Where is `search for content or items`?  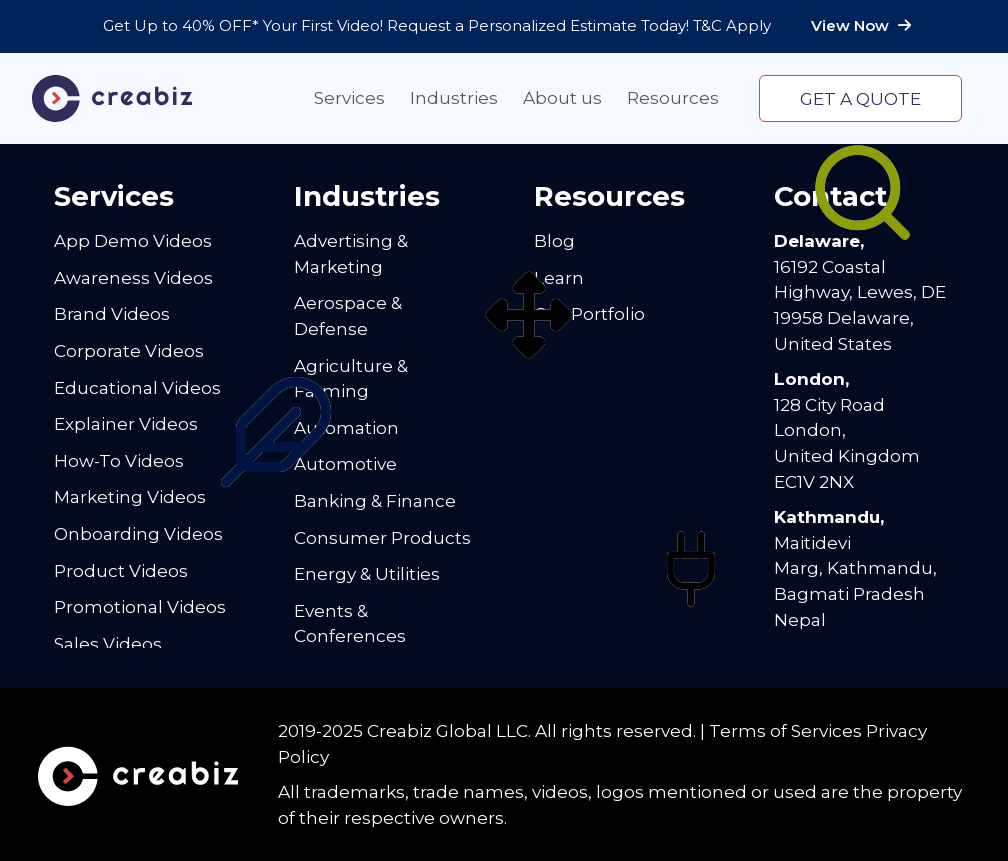
search for content or items is located at coordinates (862, 192).